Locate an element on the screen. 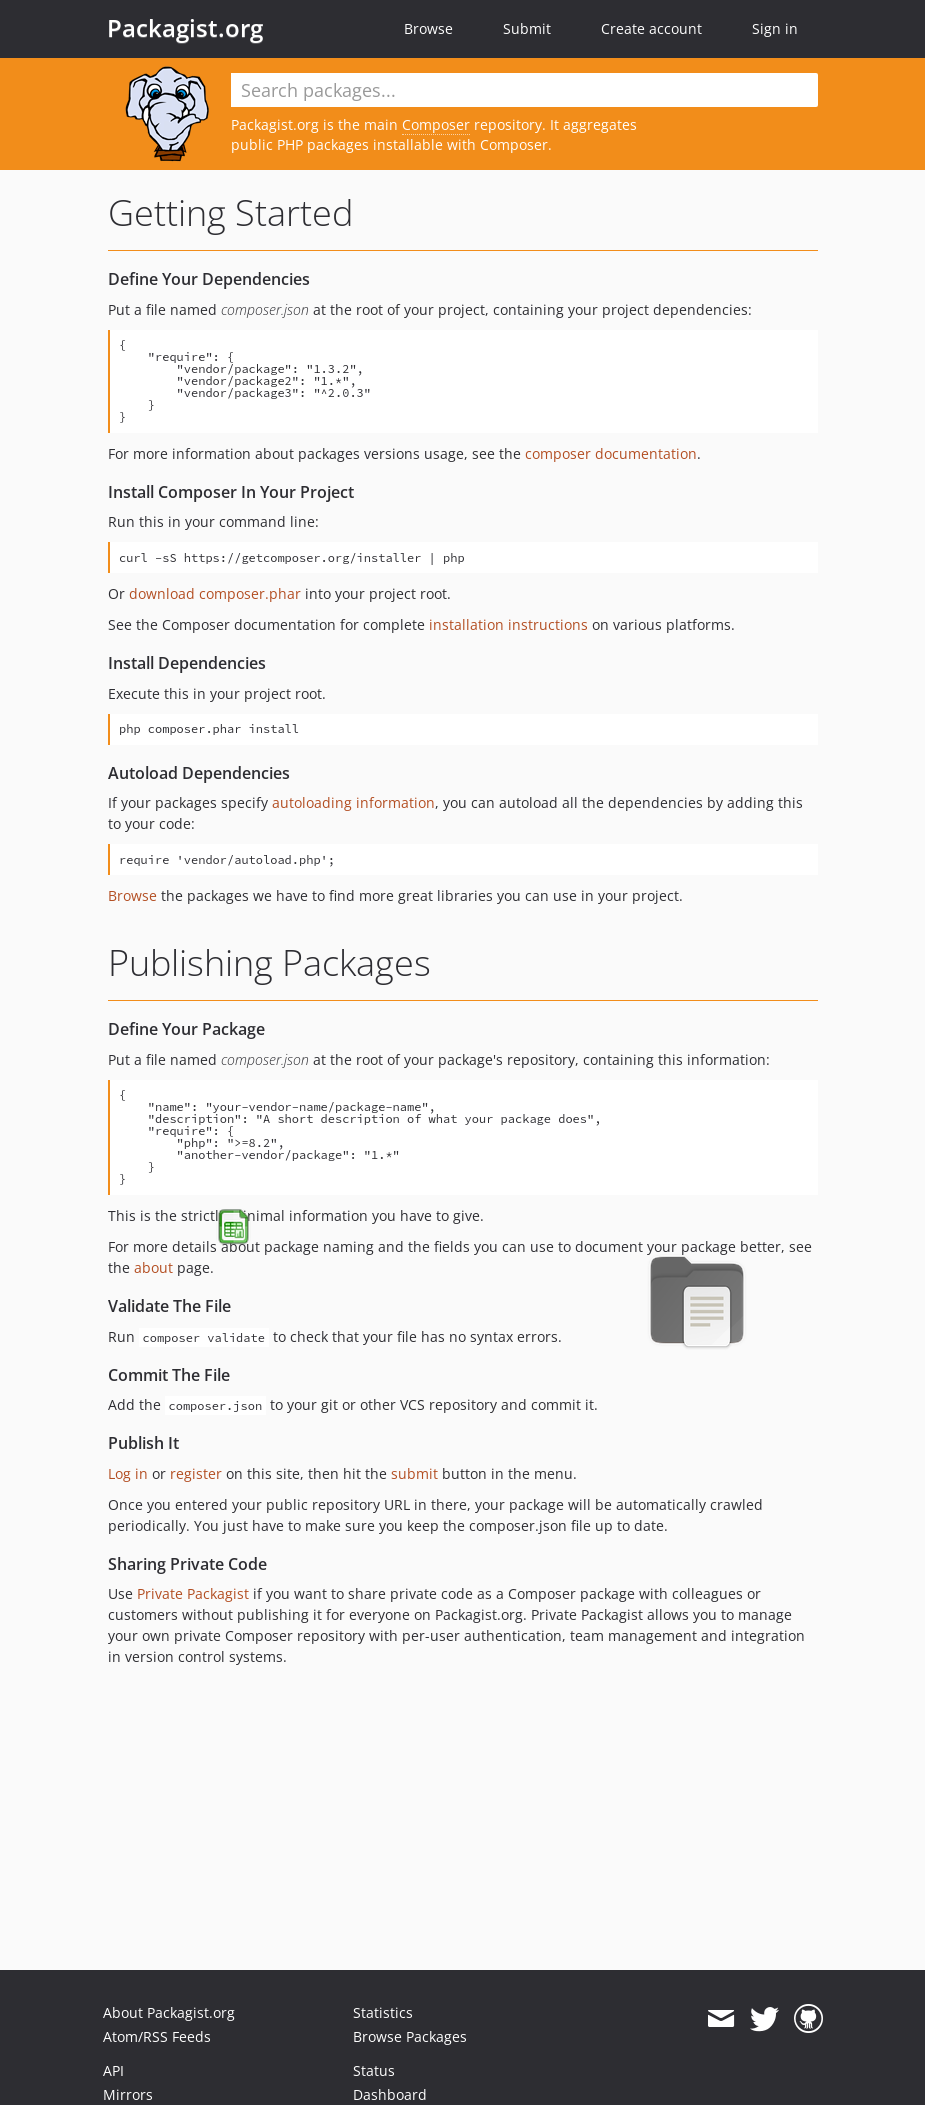  libreoffice calc spreadsheet template file is located at coordinates (233, 1226).